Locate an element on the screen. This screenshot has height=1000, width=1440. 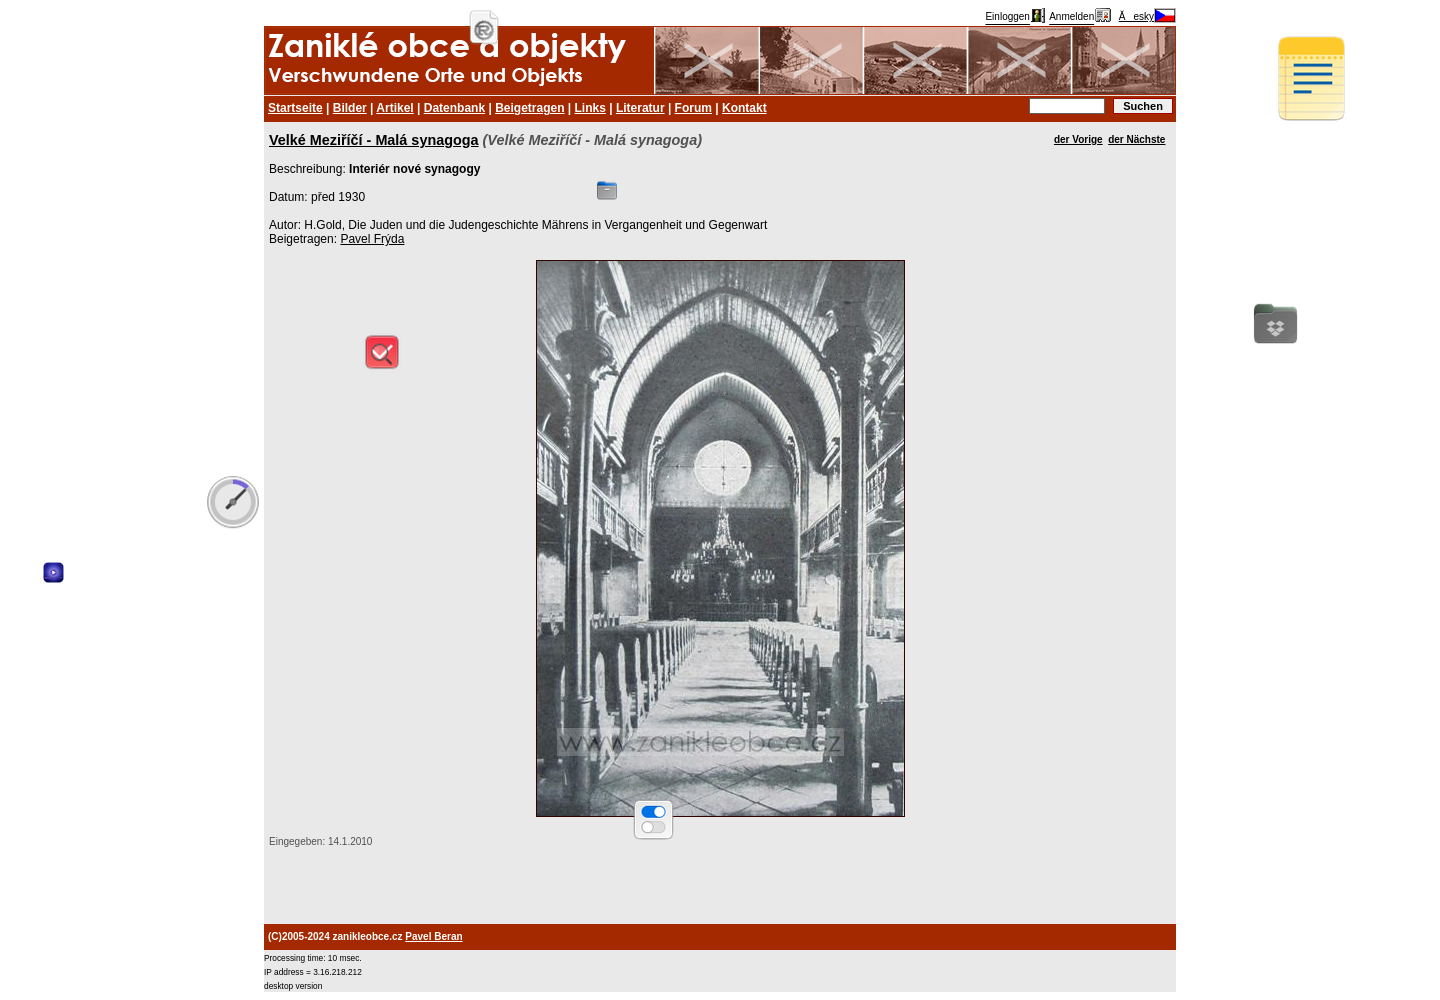
open the file manager application is located at coordinates (607, 190).